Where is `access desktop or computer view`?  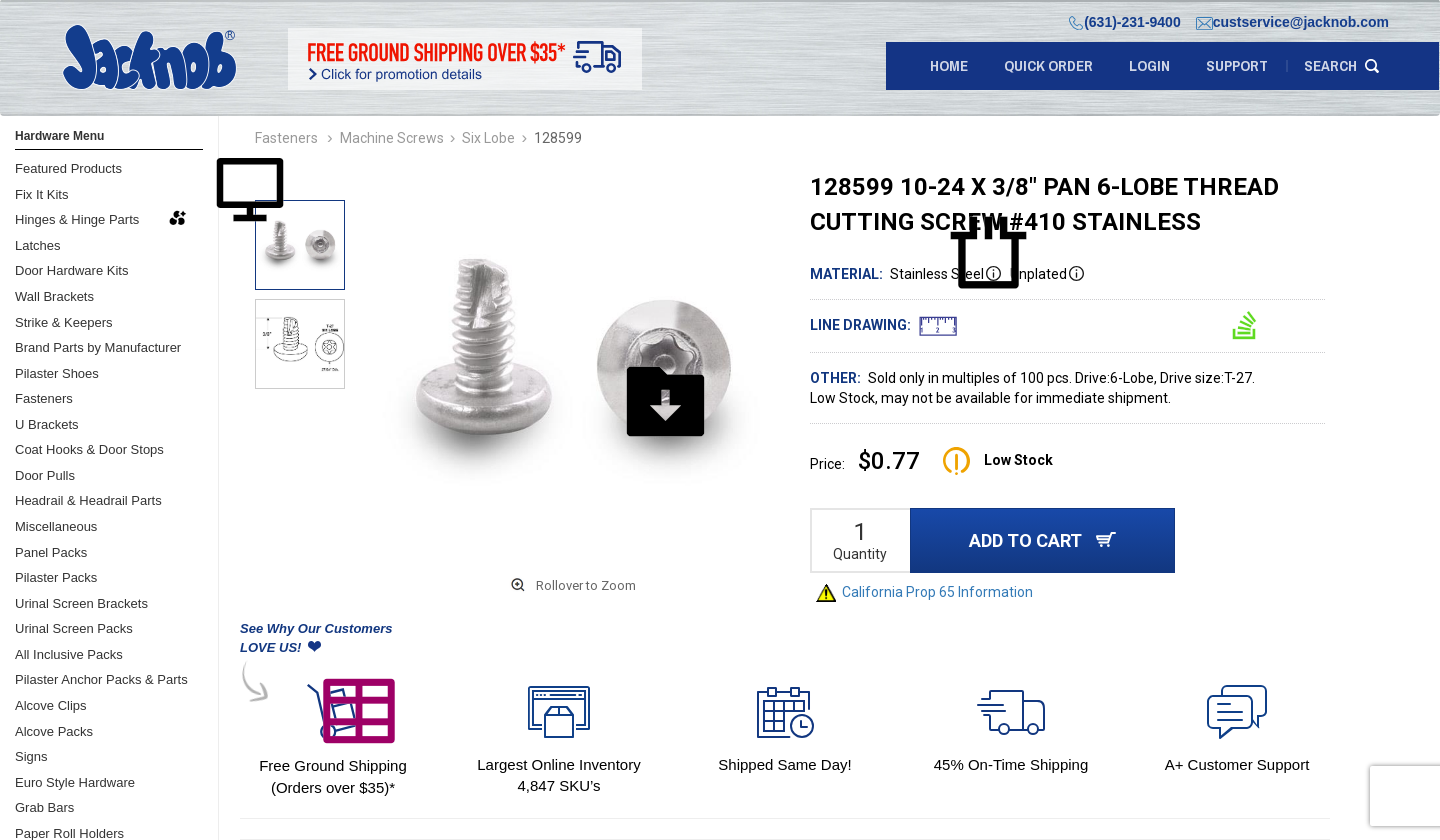
access desktop or computer view is located at coordinates (250, 188).